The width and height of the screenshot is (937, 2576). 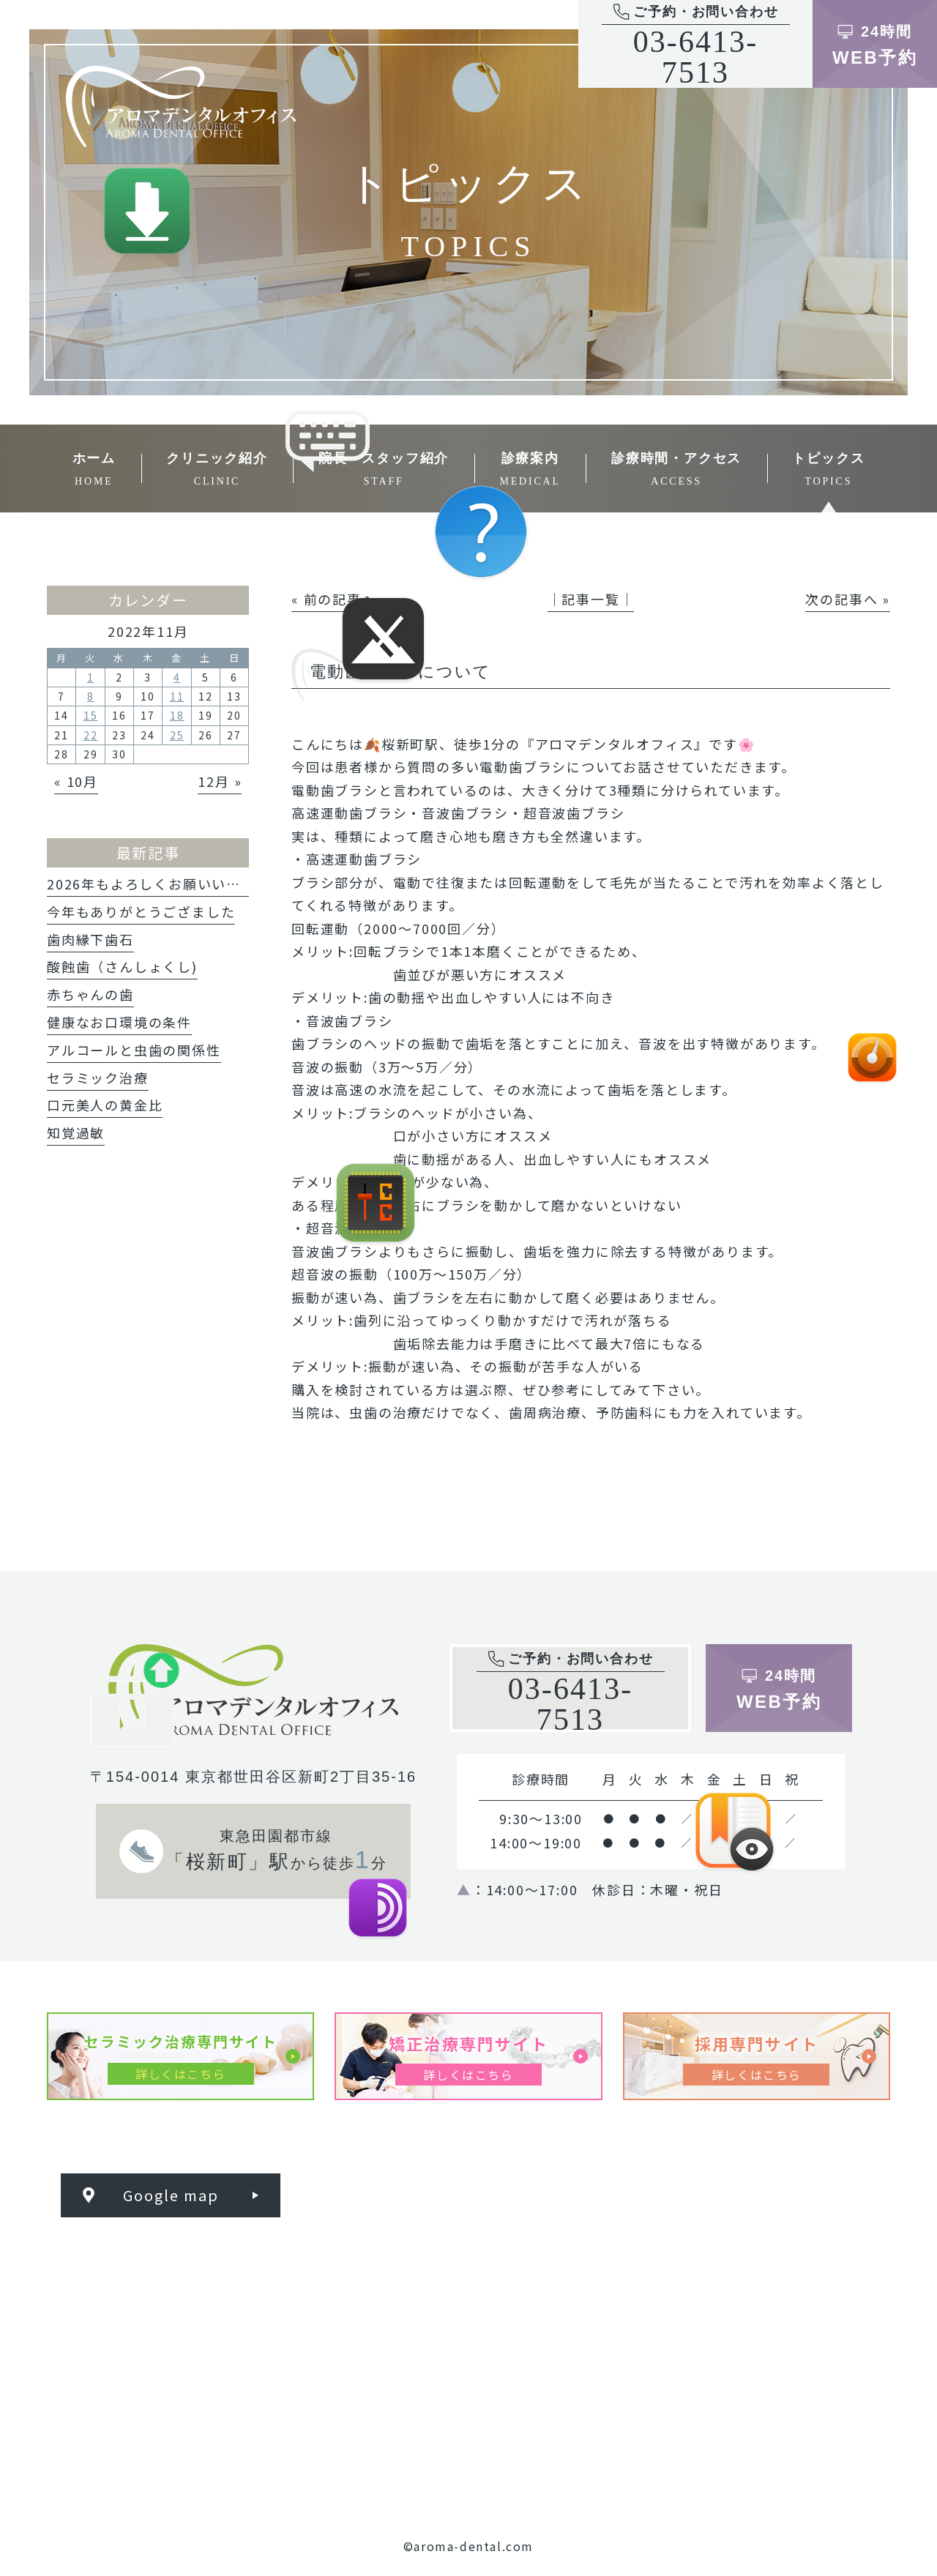 What do you see at coordinates (481, 531) in the screenshot?
I see `open the help center or documentation` at bounding box center [481, 531].